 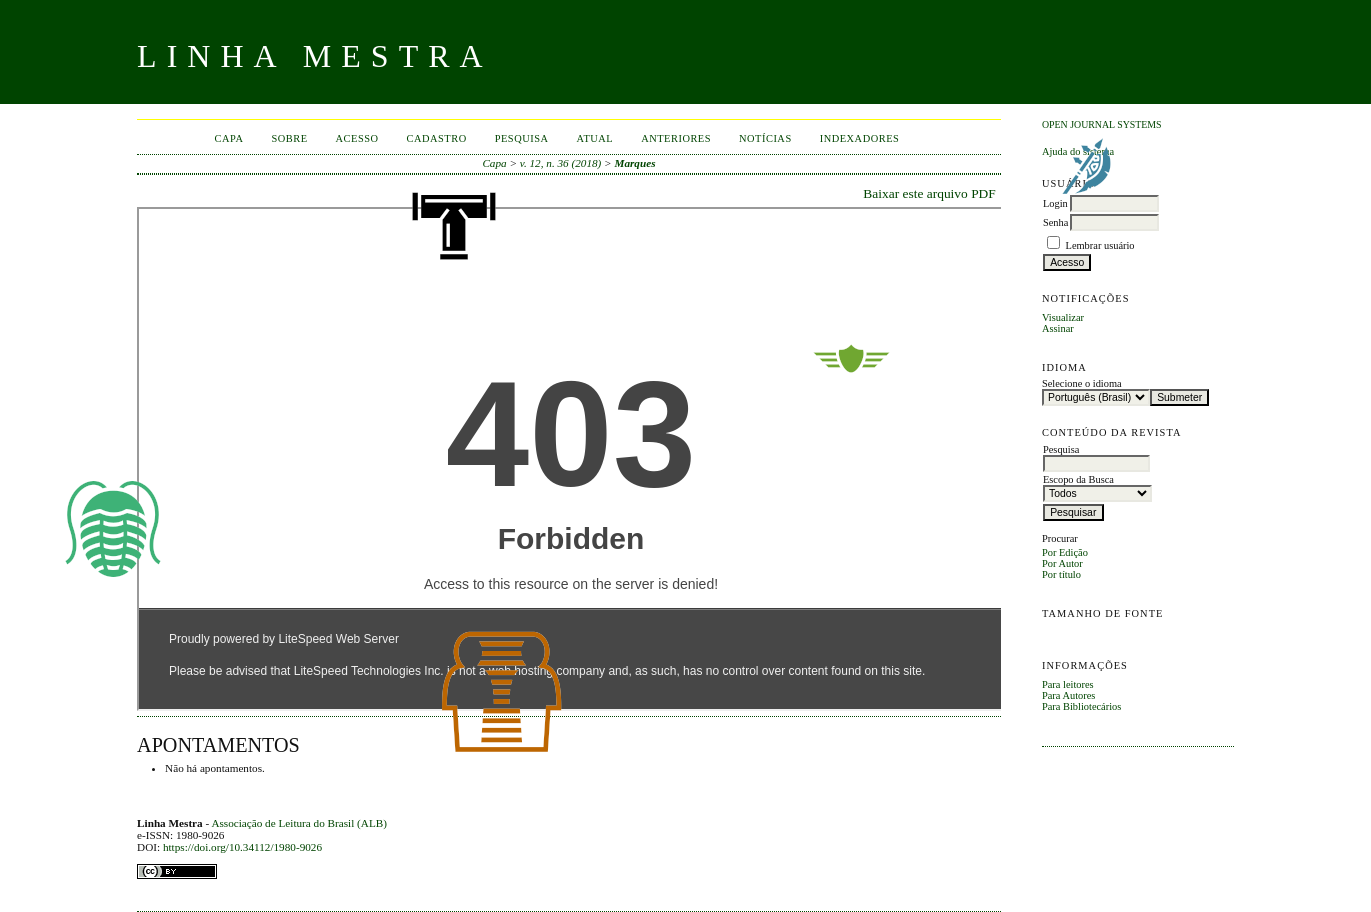 What do you see at coordinates (501, 691) in the screenshot?
I see `view connection or relationship status between users` at bounding box center [501, 691].